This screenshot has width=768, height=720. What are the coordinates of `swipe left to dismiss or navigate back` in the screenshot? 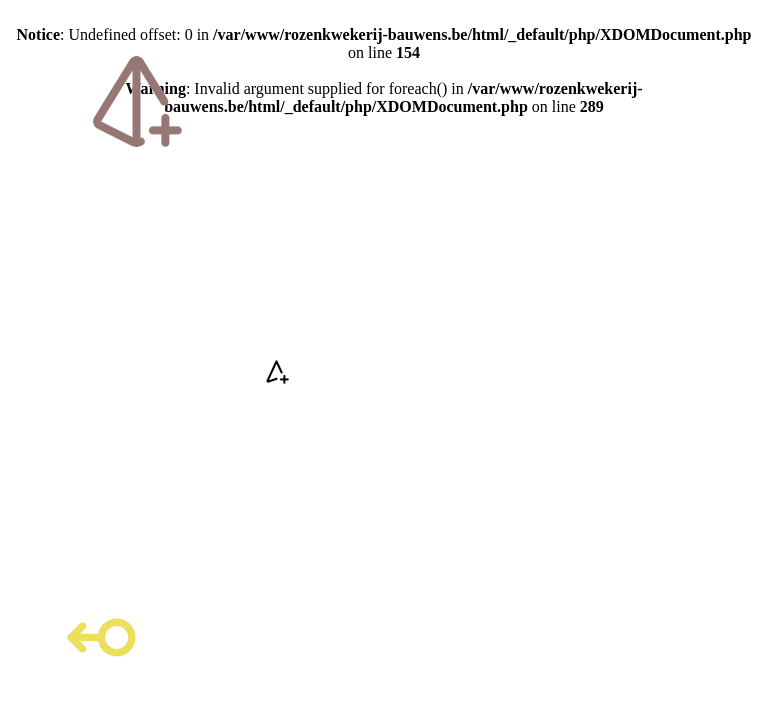 It's located at (101, 637).